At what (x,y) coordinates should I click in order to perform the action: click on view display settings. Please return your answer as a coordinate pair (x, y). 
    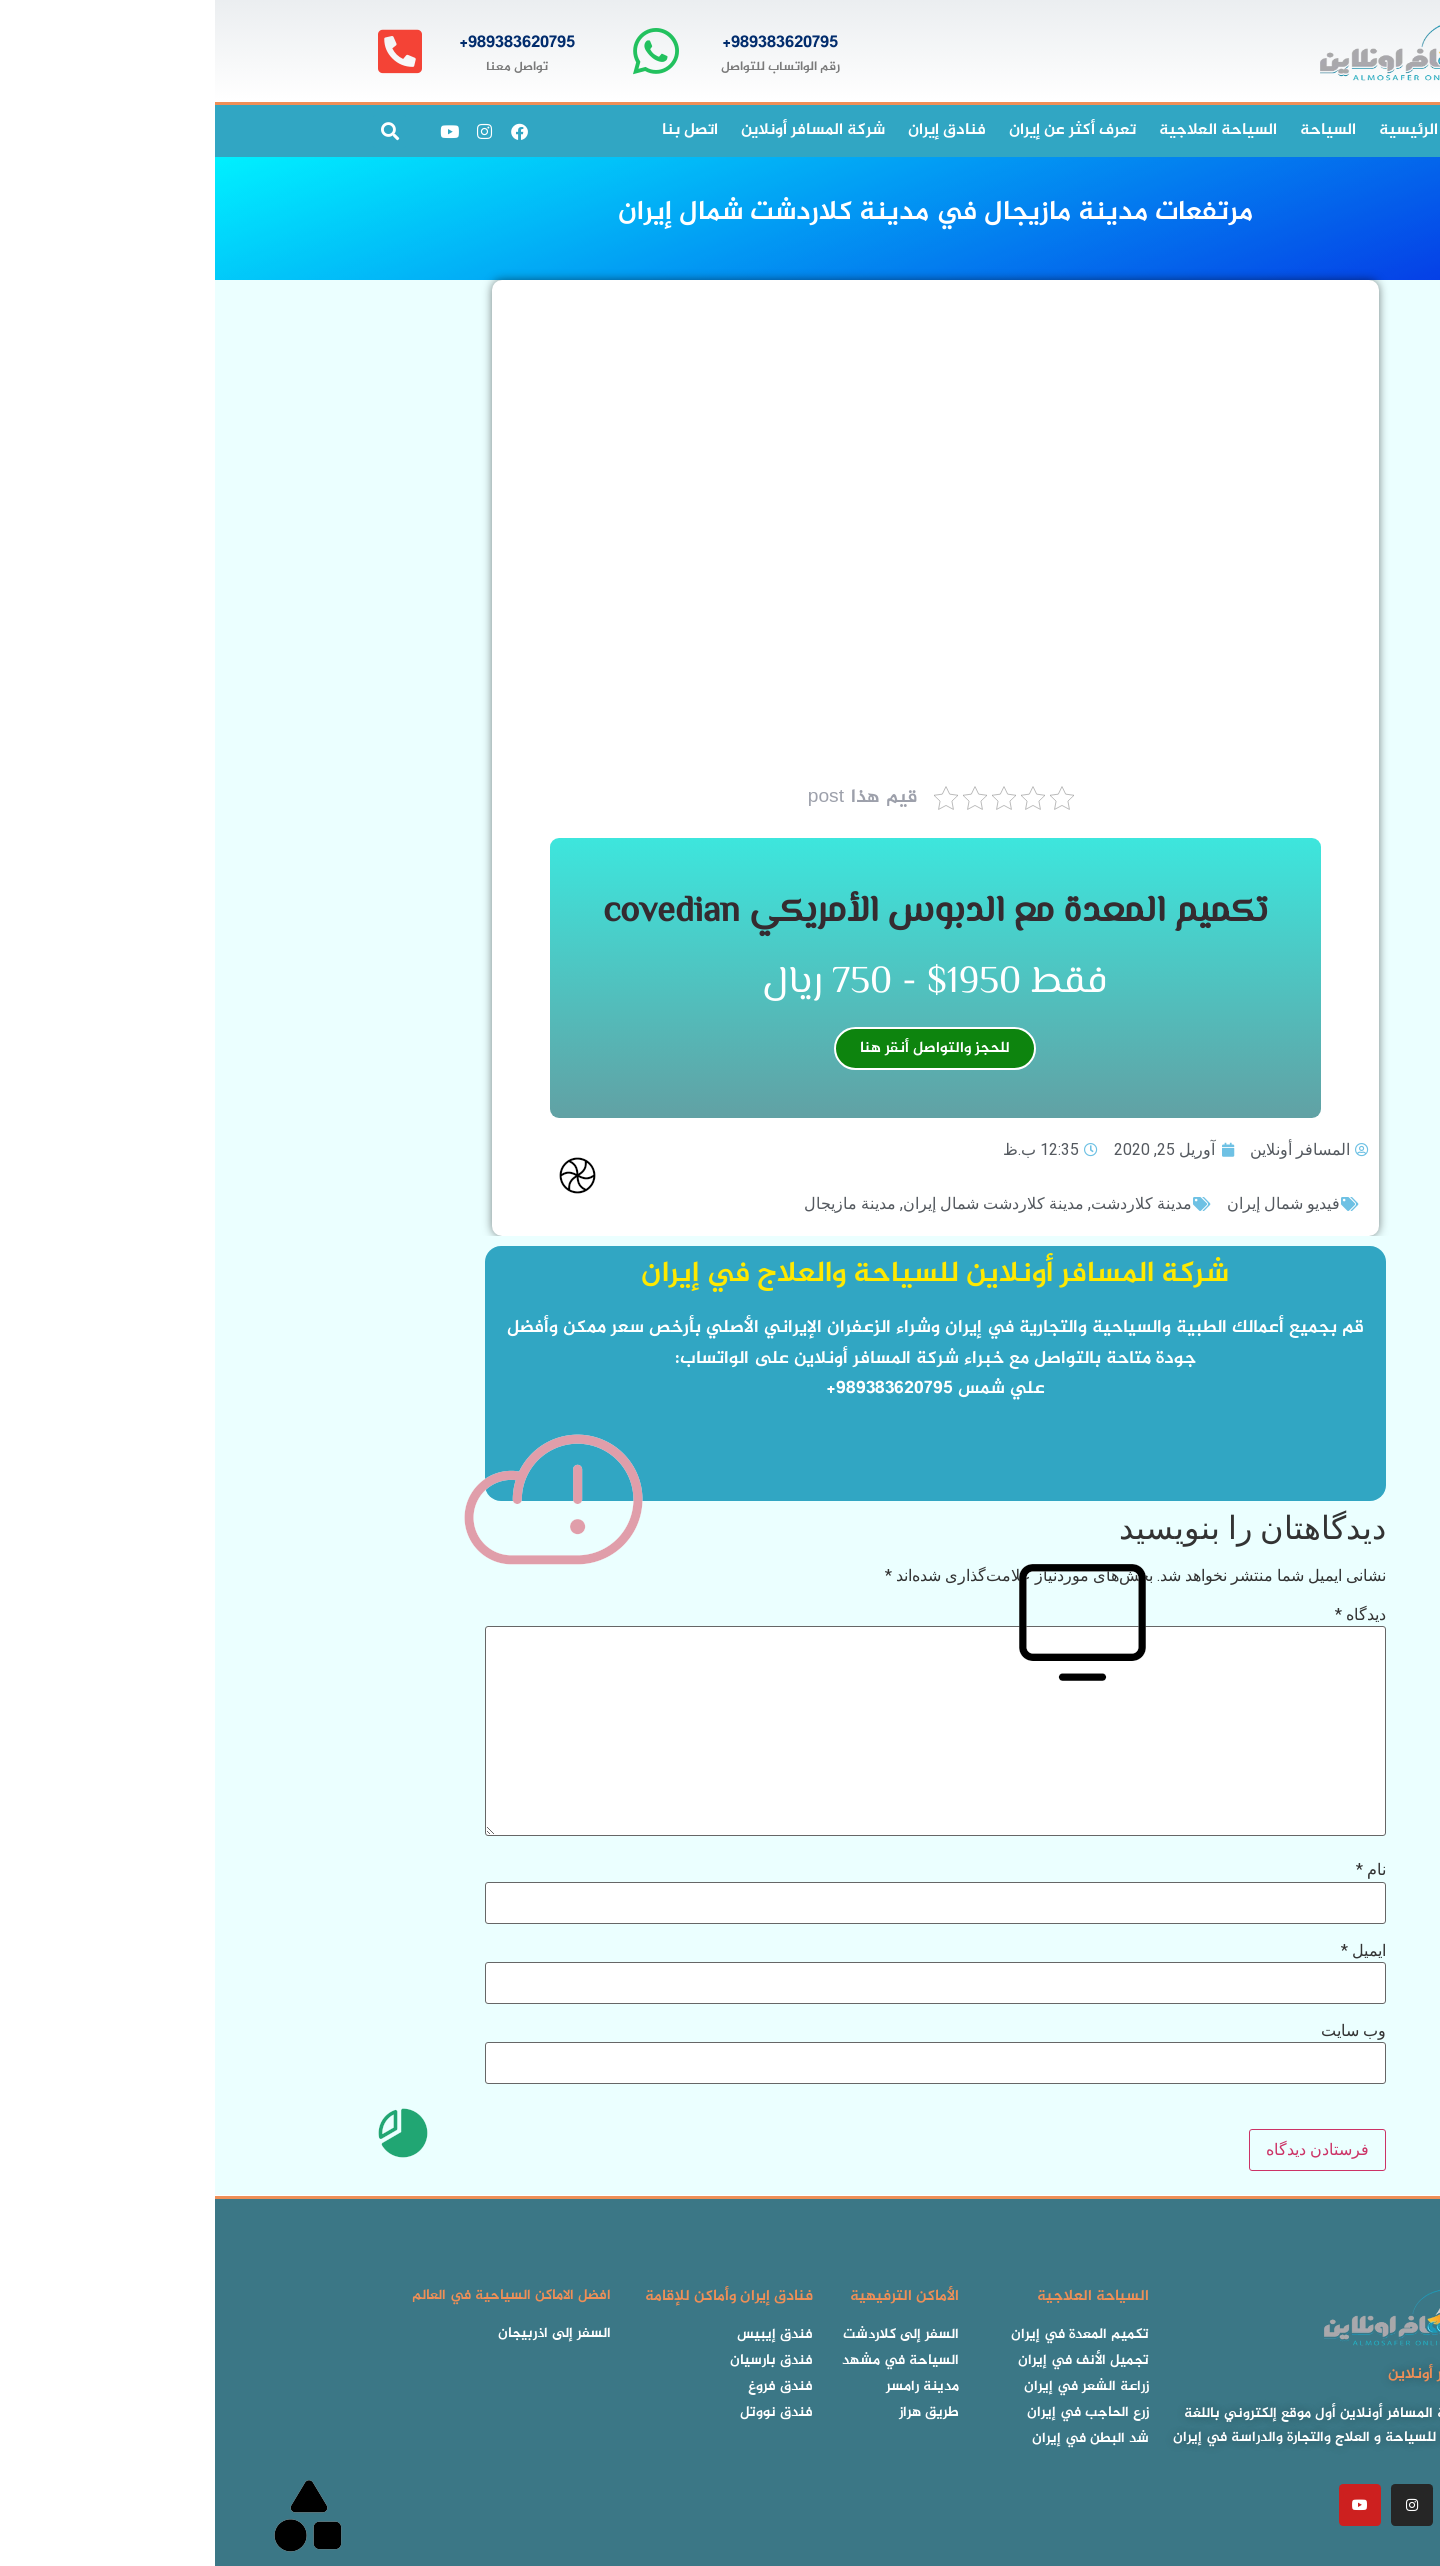
    Looking at the image, I should click on (1082, 1617).